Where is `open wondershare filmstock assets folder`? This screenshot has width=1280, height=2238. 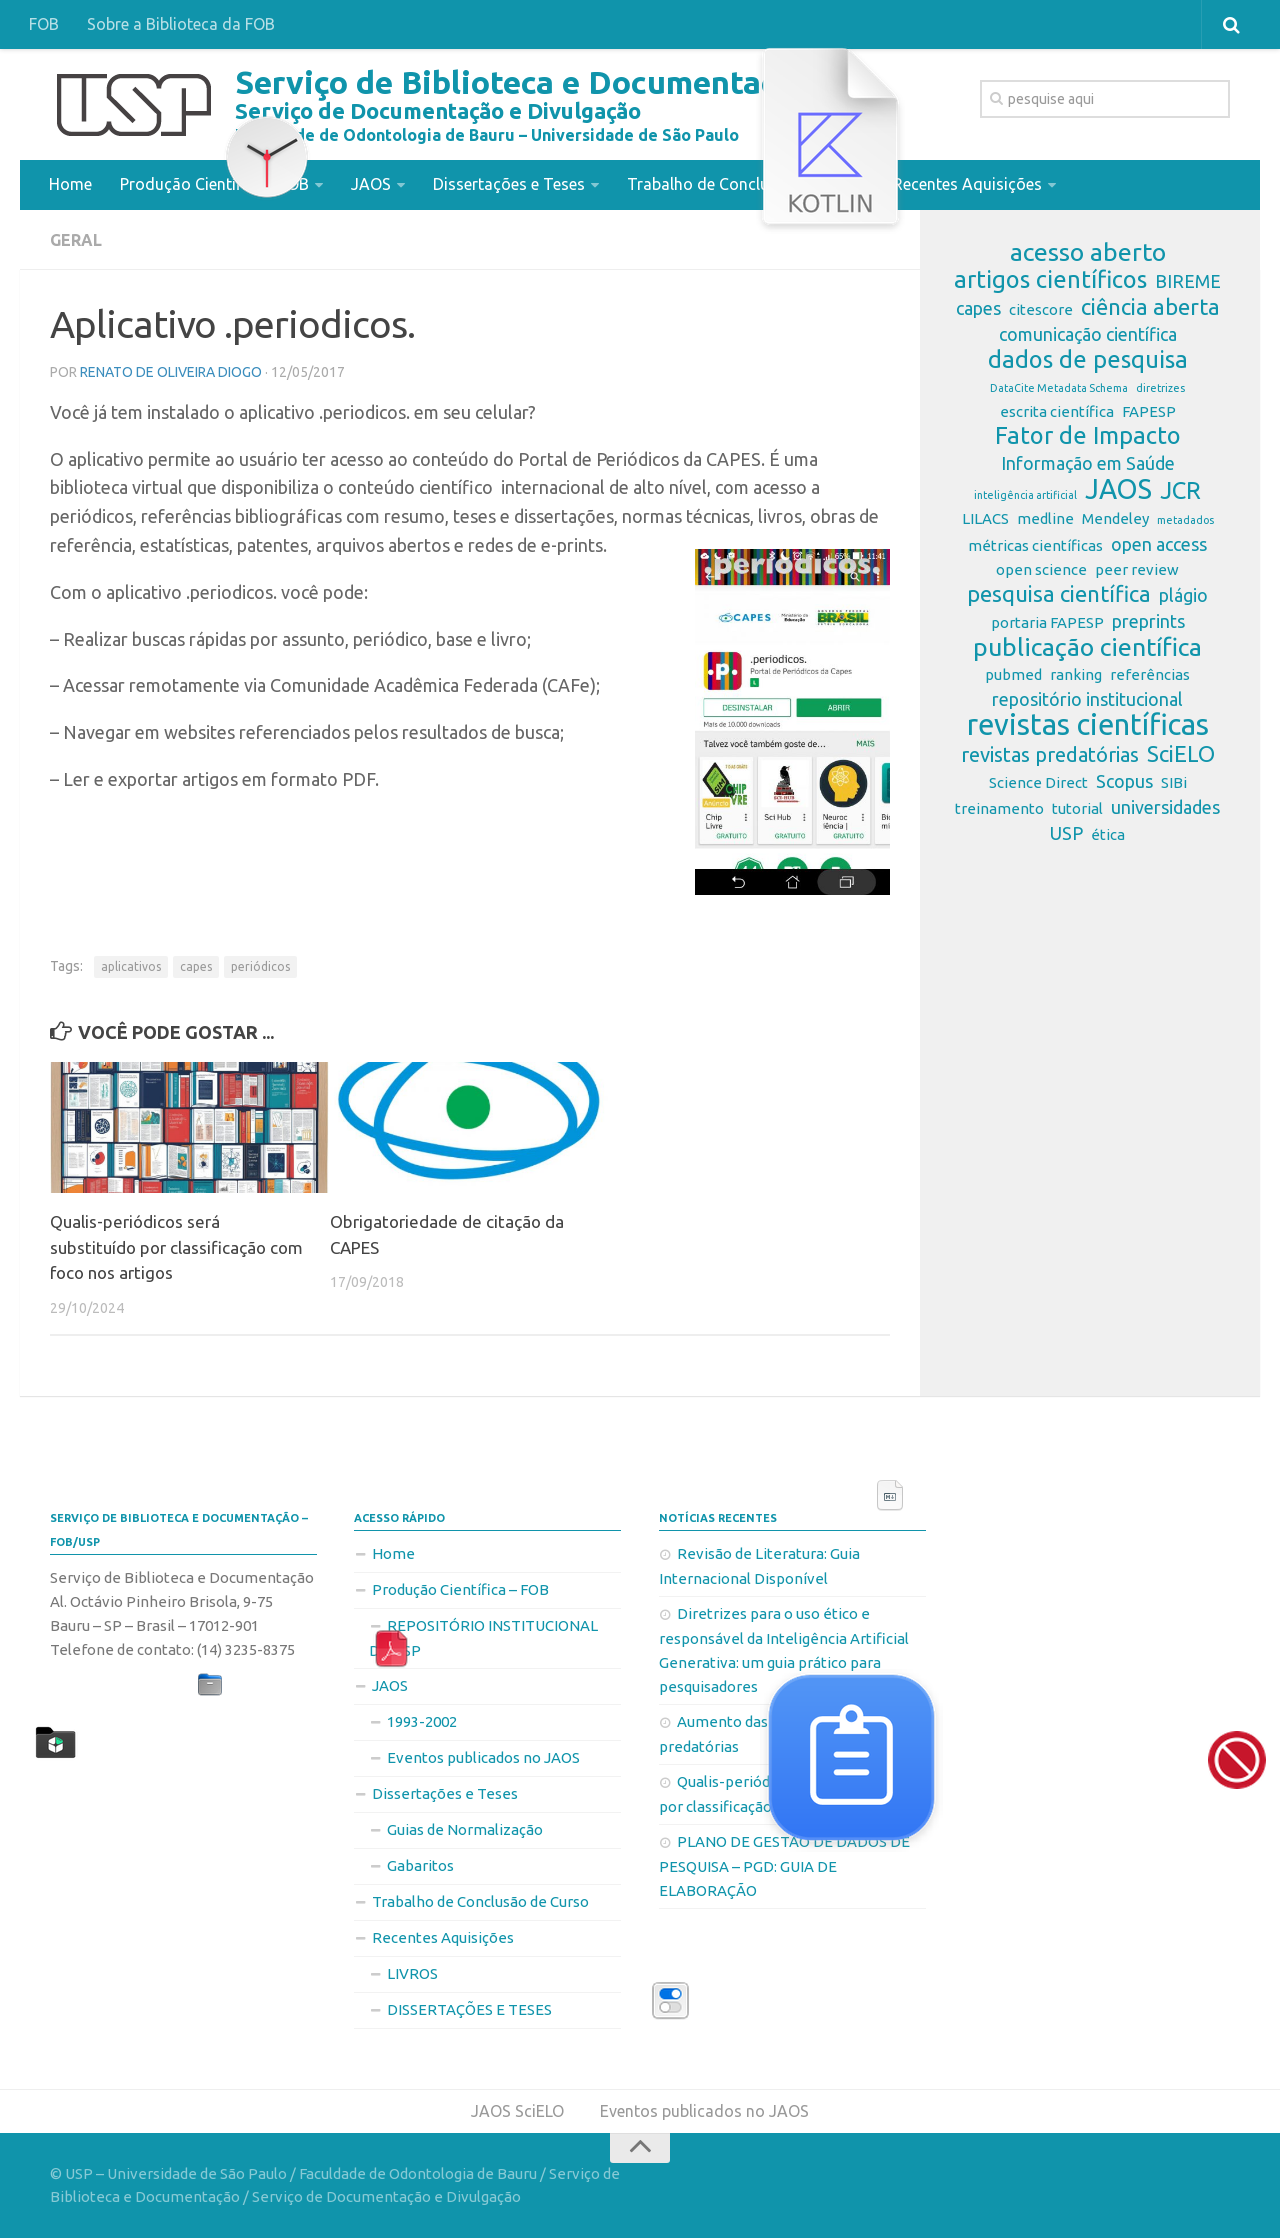
open wondershare filmstock assets folder is located at coordinates (55, 1743).